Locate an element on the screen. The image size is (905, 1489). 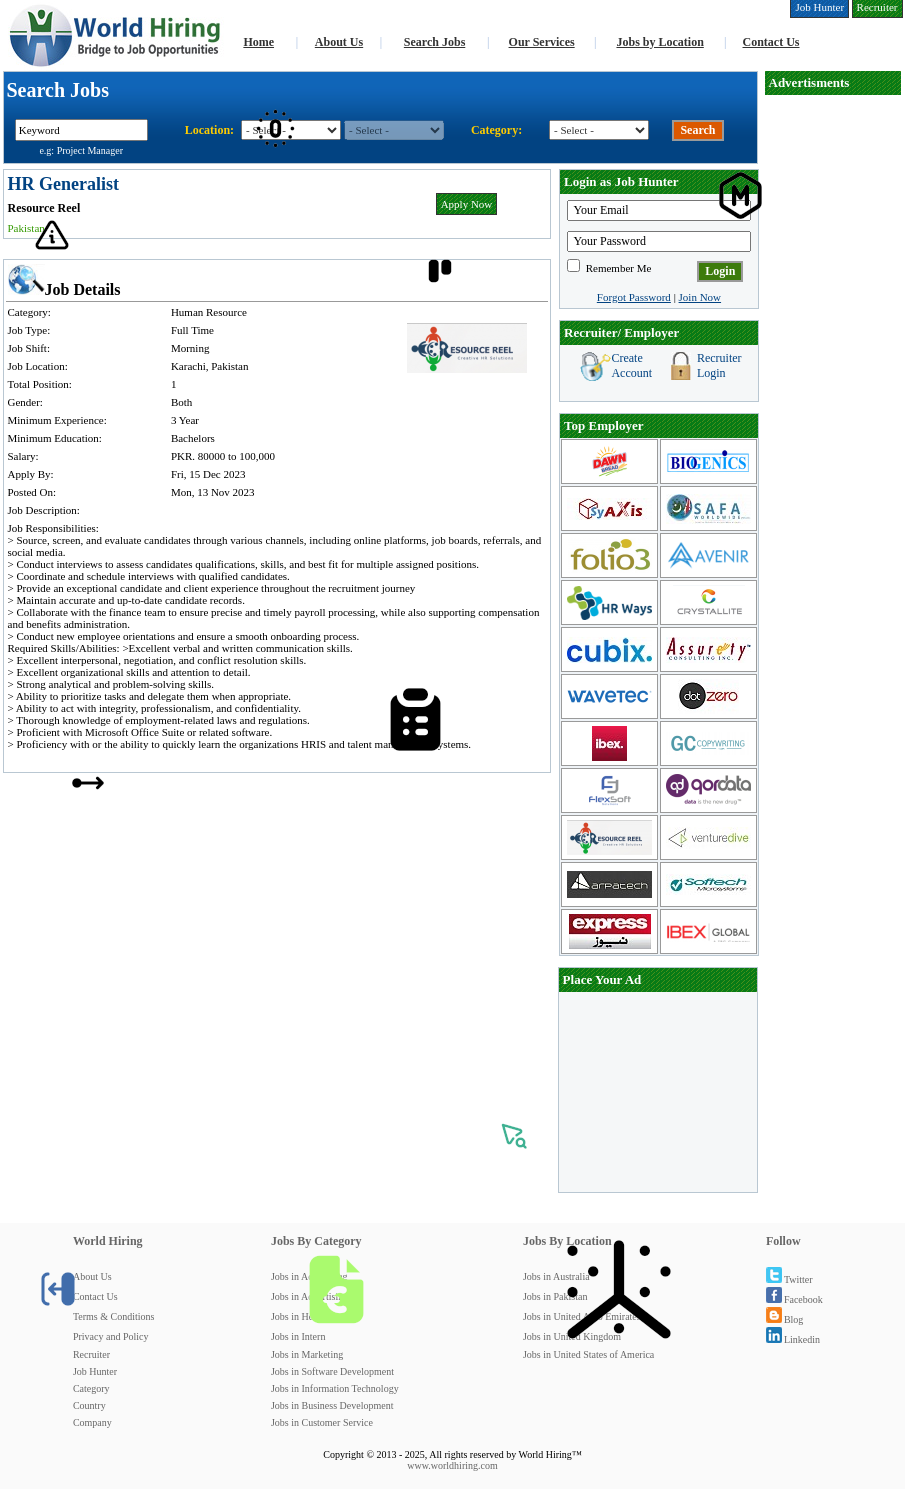
search for cursor or pointer settings is located at coordinates (513, 1135).